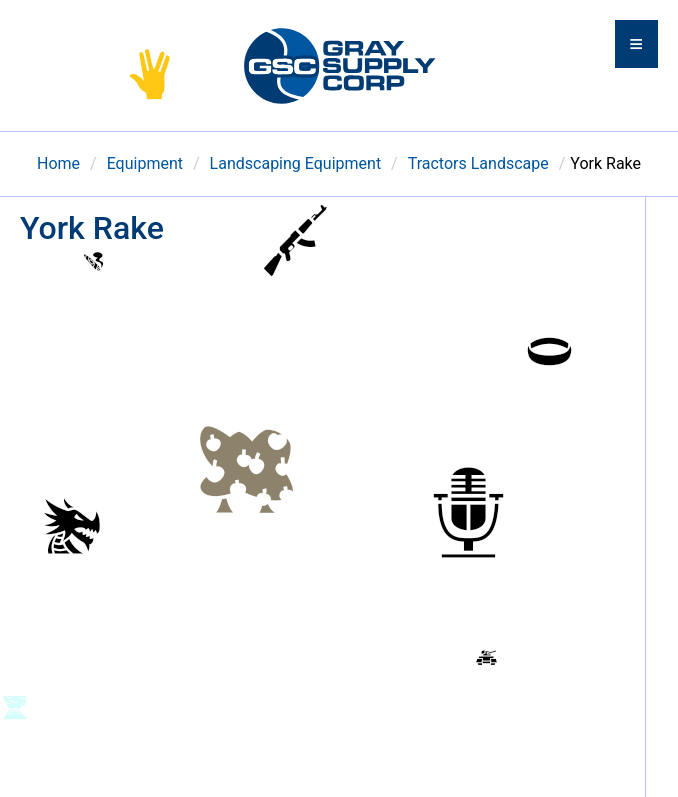 The image size is (678, 797). What do you see at coordinates (549, 351) in the screenshot?
I see `equip a ring item to your character` at bounding box center [549, 351].